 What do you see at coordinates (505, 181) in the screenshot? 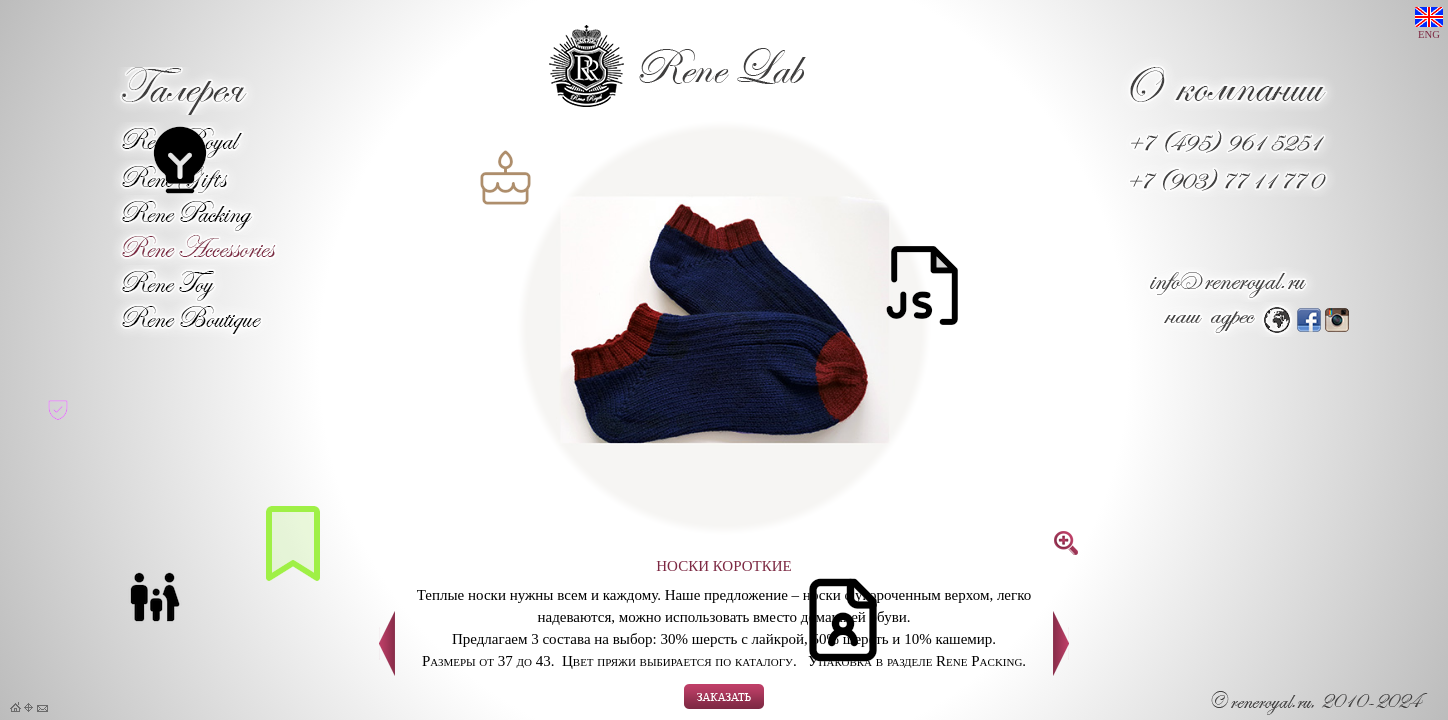
I see `view birthday or celebration reminders` at bounding box center [505, 181].